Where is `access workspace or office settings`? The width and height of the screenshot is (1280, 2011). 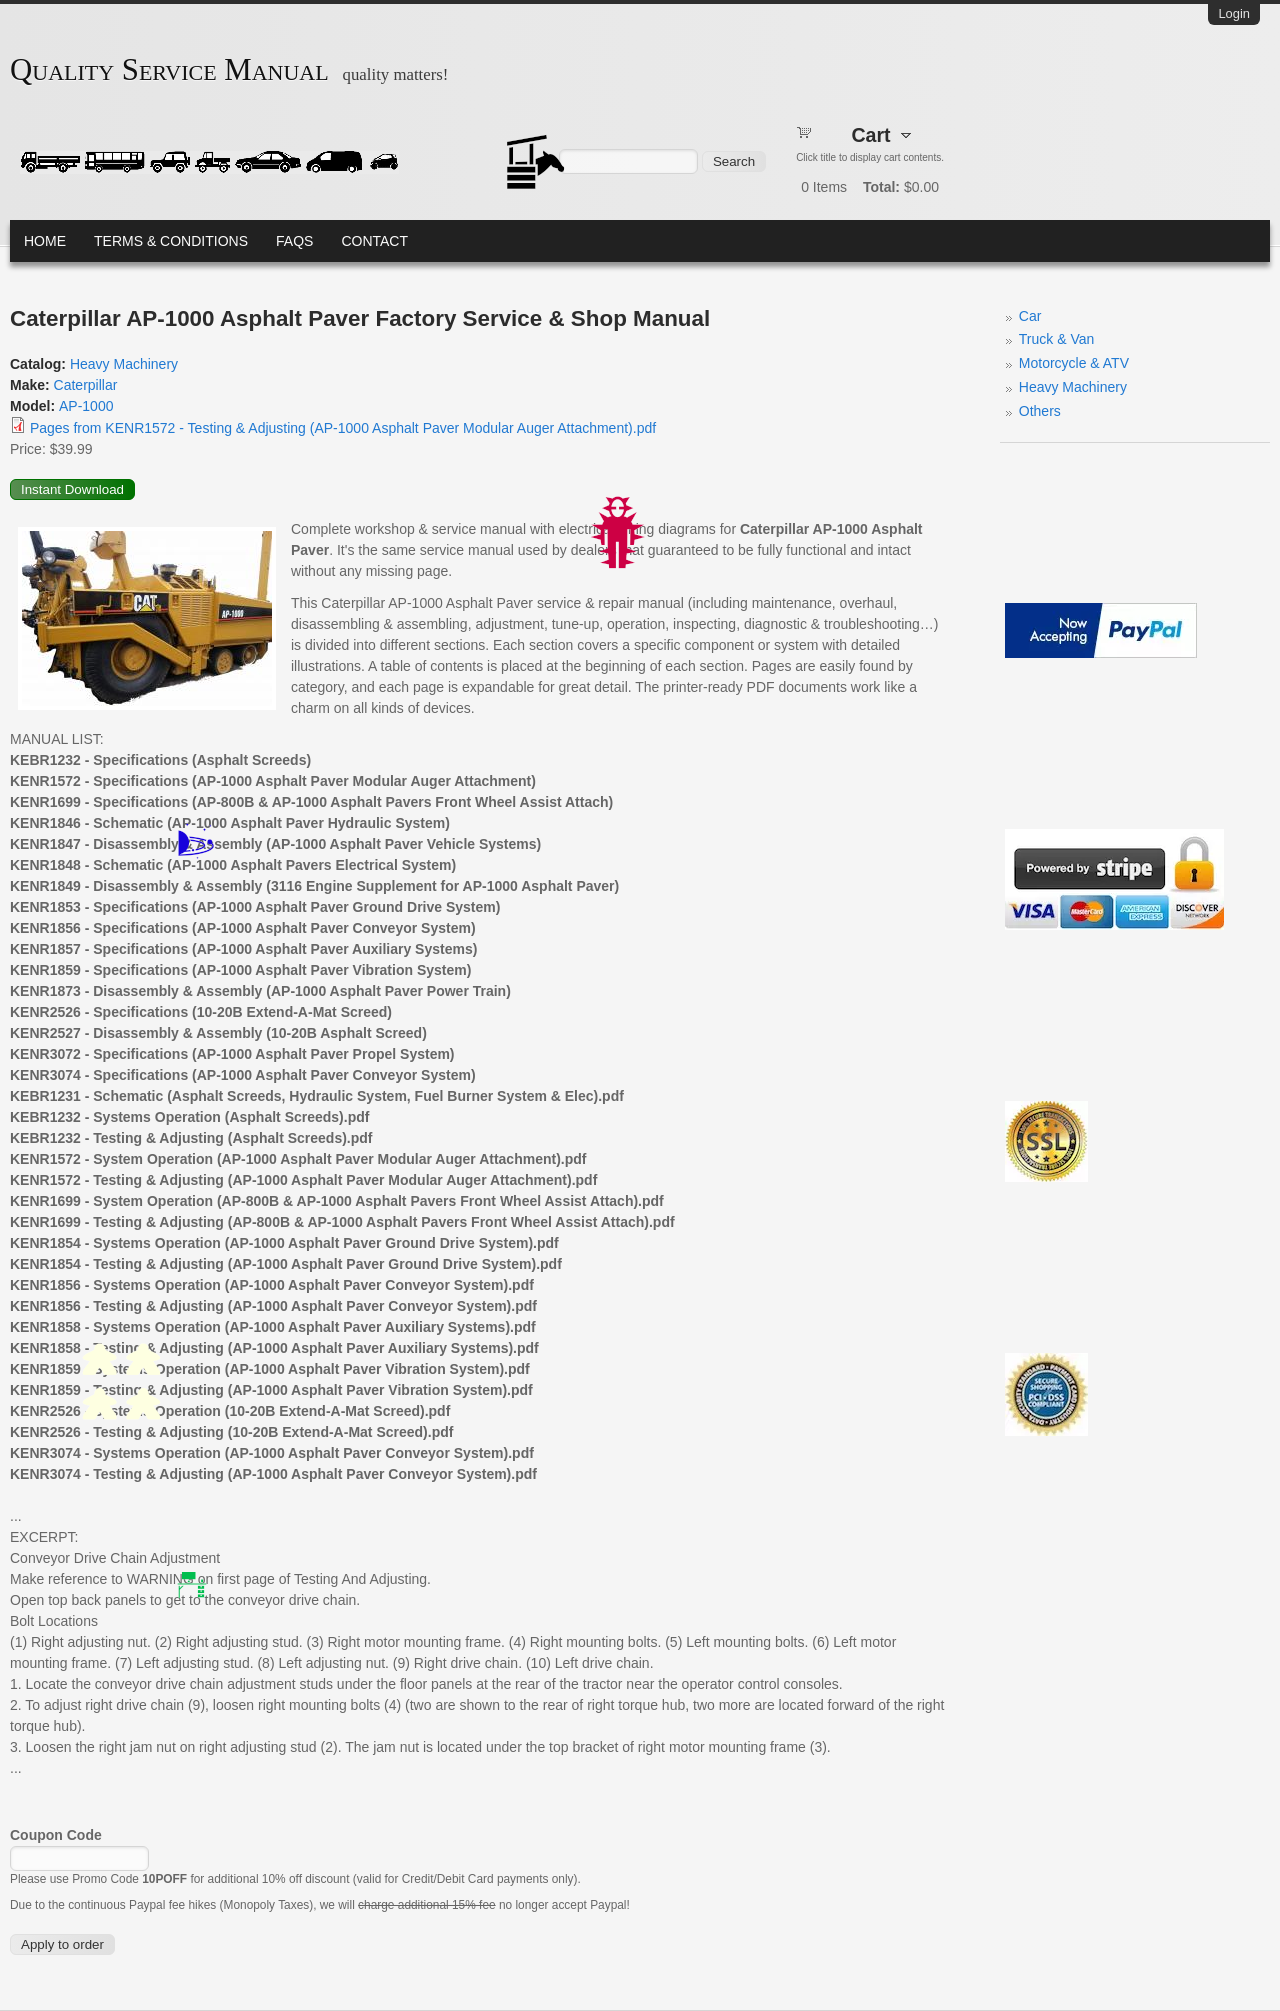 access workspace or office settings is located at coordinates (192, 1582).